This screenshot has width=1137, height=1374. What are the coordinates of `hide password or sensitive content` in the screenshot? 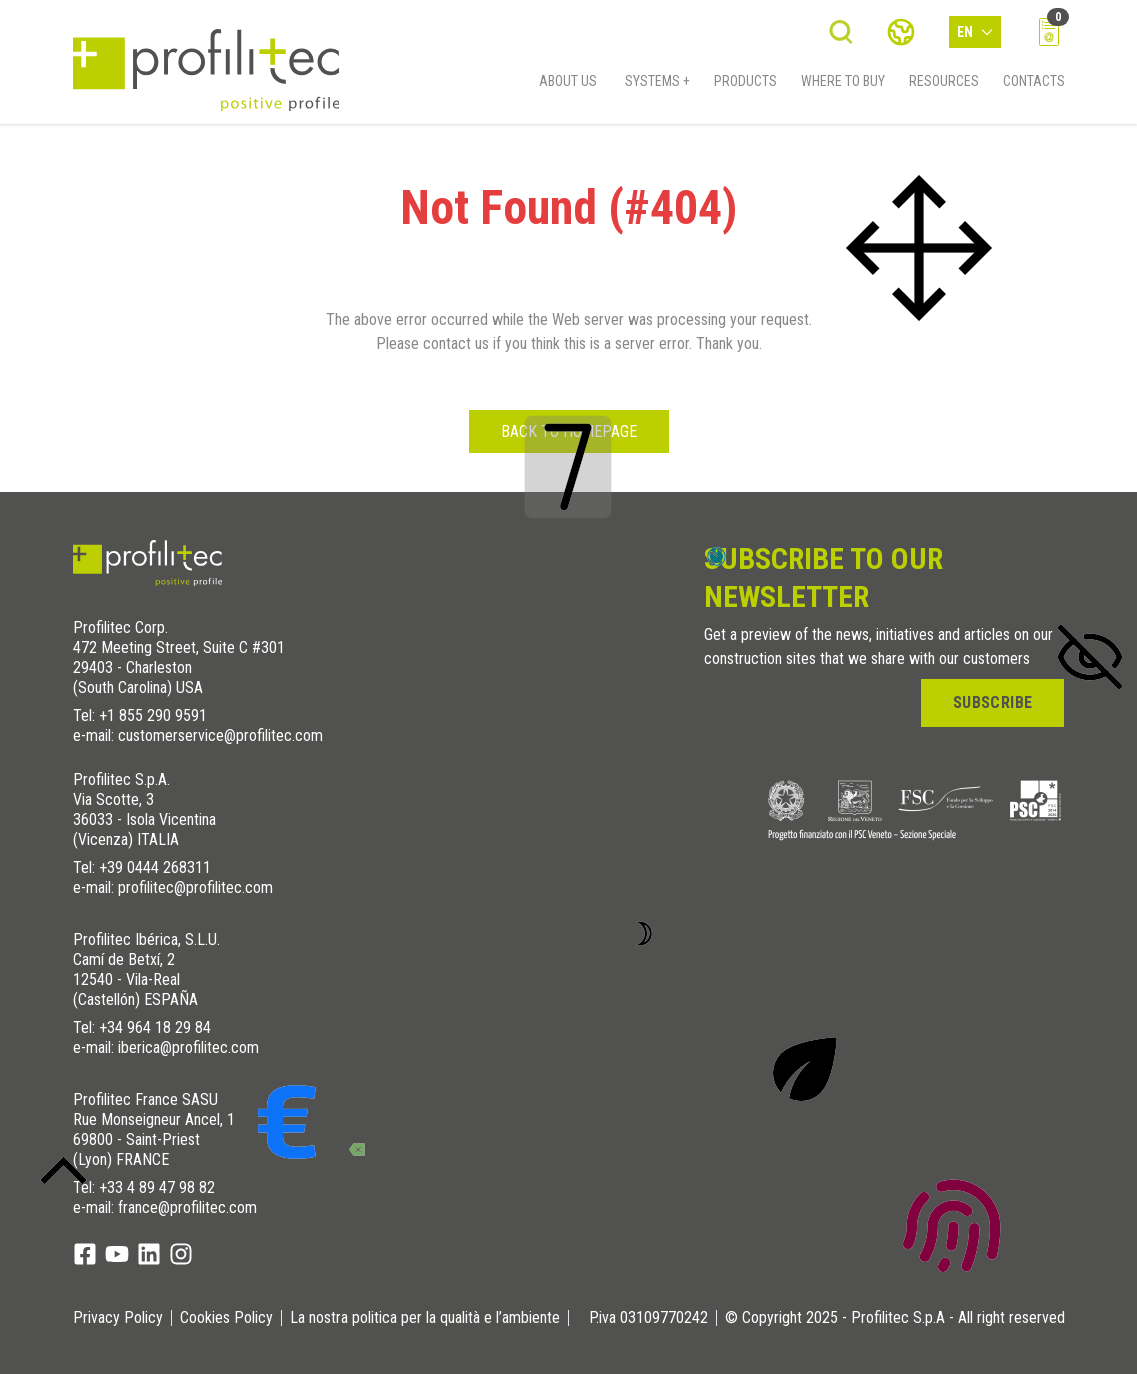 It's located at (1090, 657).